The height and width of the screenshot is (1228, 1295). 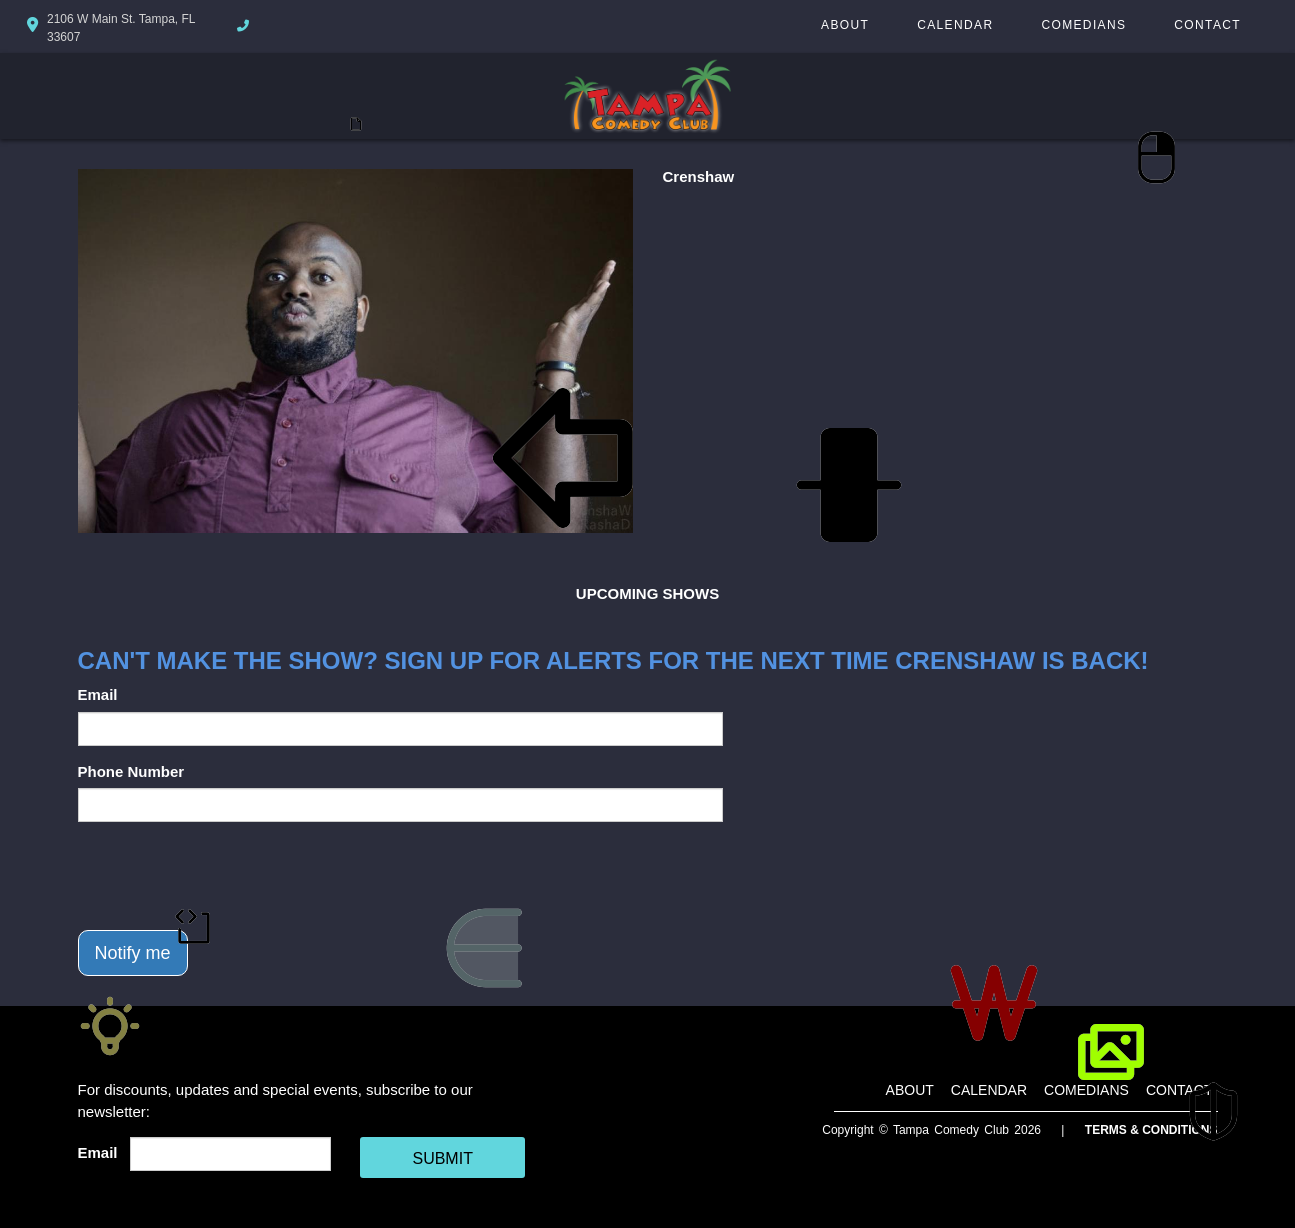 I want to click on indicates south korean won currency, so click(x=994, y=1003).